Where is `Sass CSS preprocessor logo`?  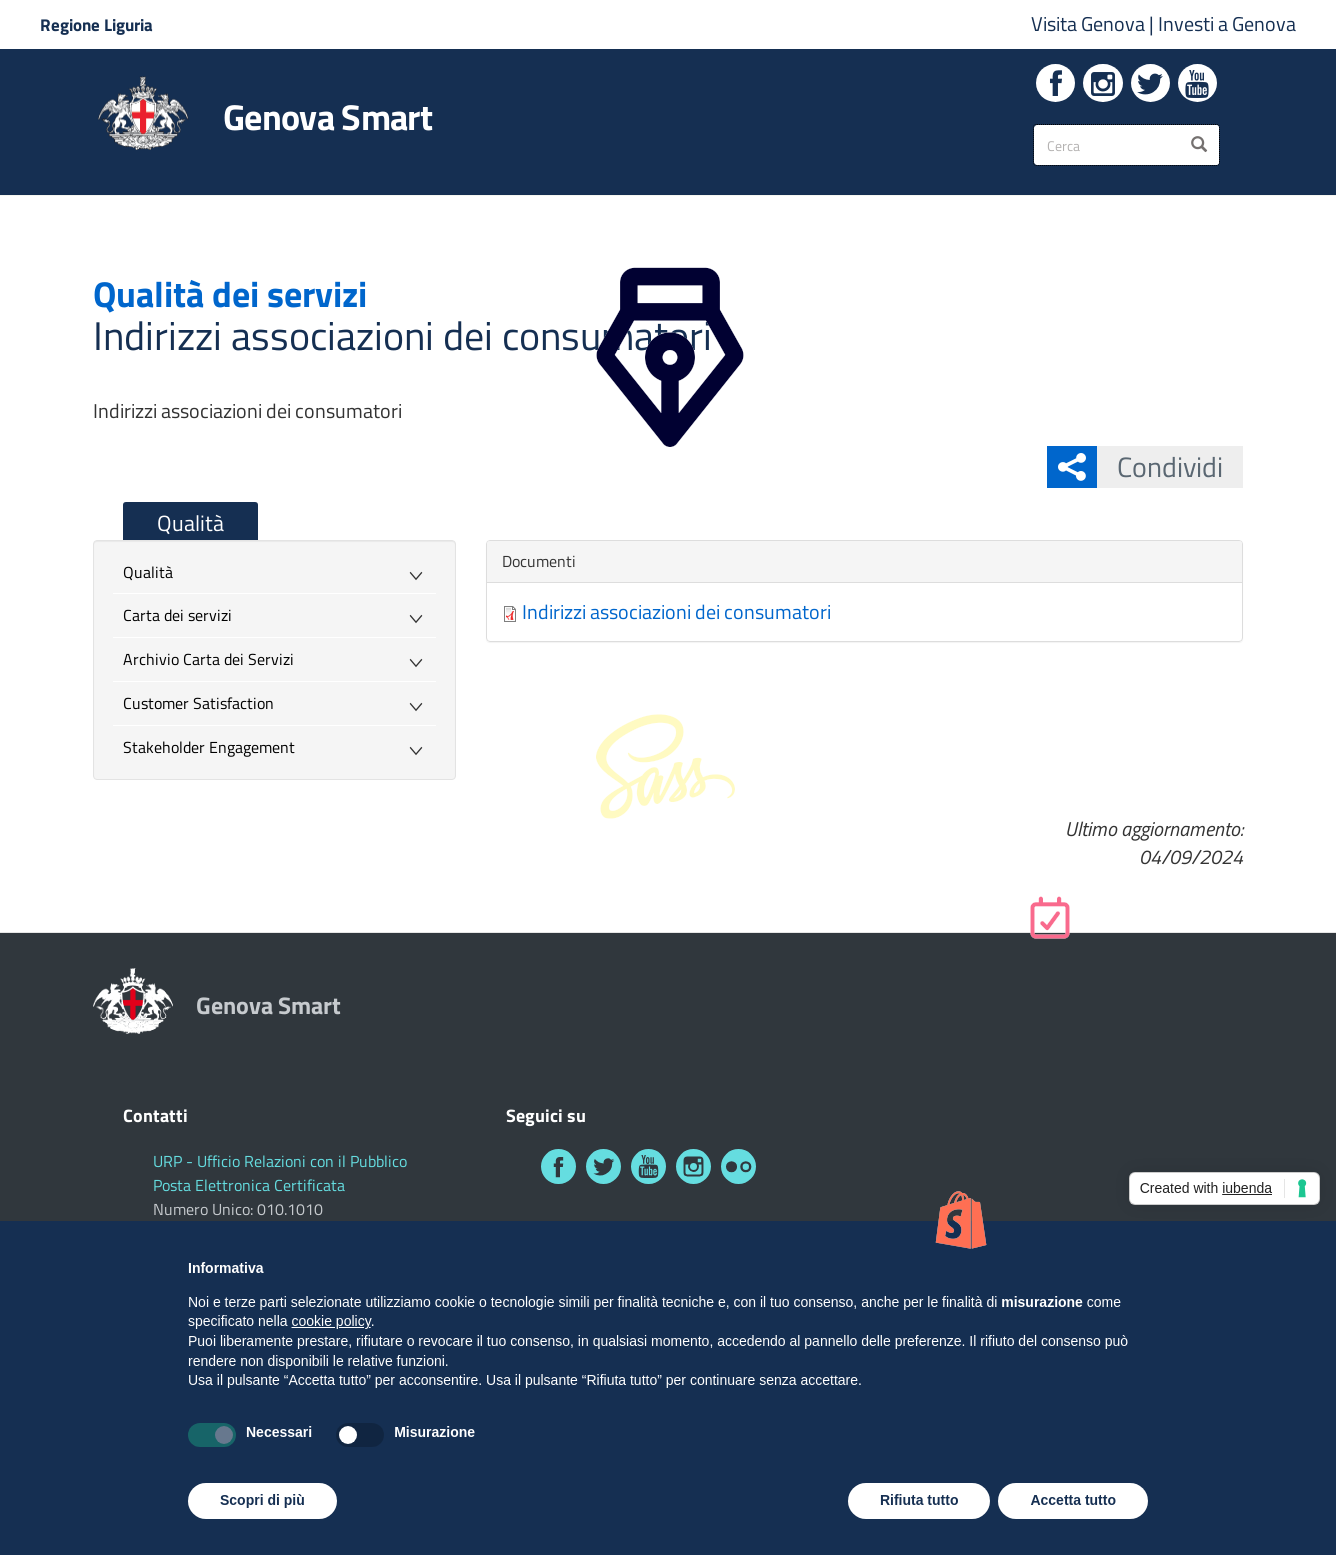 Sass CSS preprocessor logo is located at coordinates (665, 766).